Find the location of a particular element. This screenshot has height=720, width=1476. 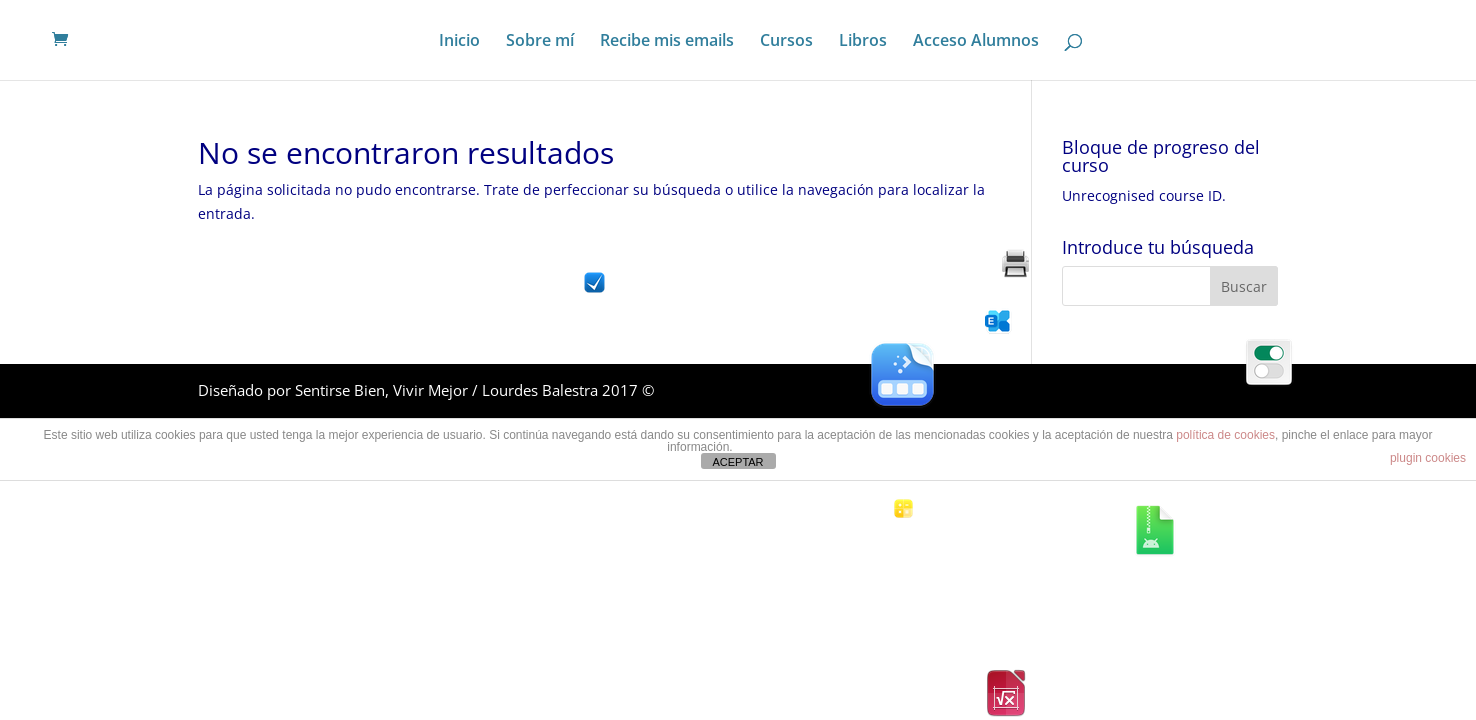

open LibreOffice Math application is located at coordinates (1006, 693).